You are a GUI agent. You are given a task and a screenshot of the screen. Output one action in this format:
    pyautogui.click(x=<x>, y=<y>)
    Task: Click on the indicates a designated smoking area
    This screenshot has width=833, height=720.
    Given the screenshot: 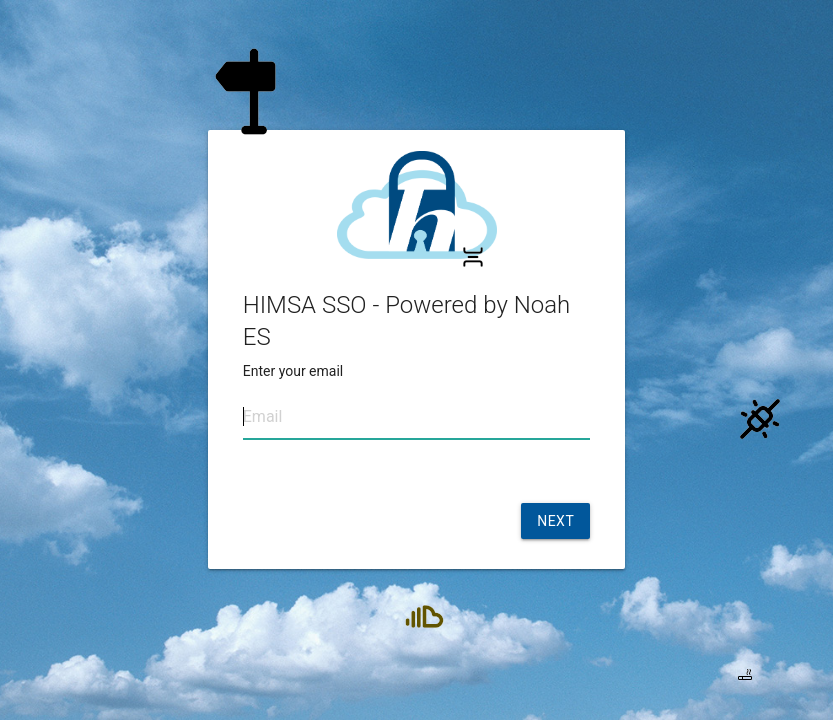 What is the action you would take?
    pyautogui.click(x=745, y=676)
    